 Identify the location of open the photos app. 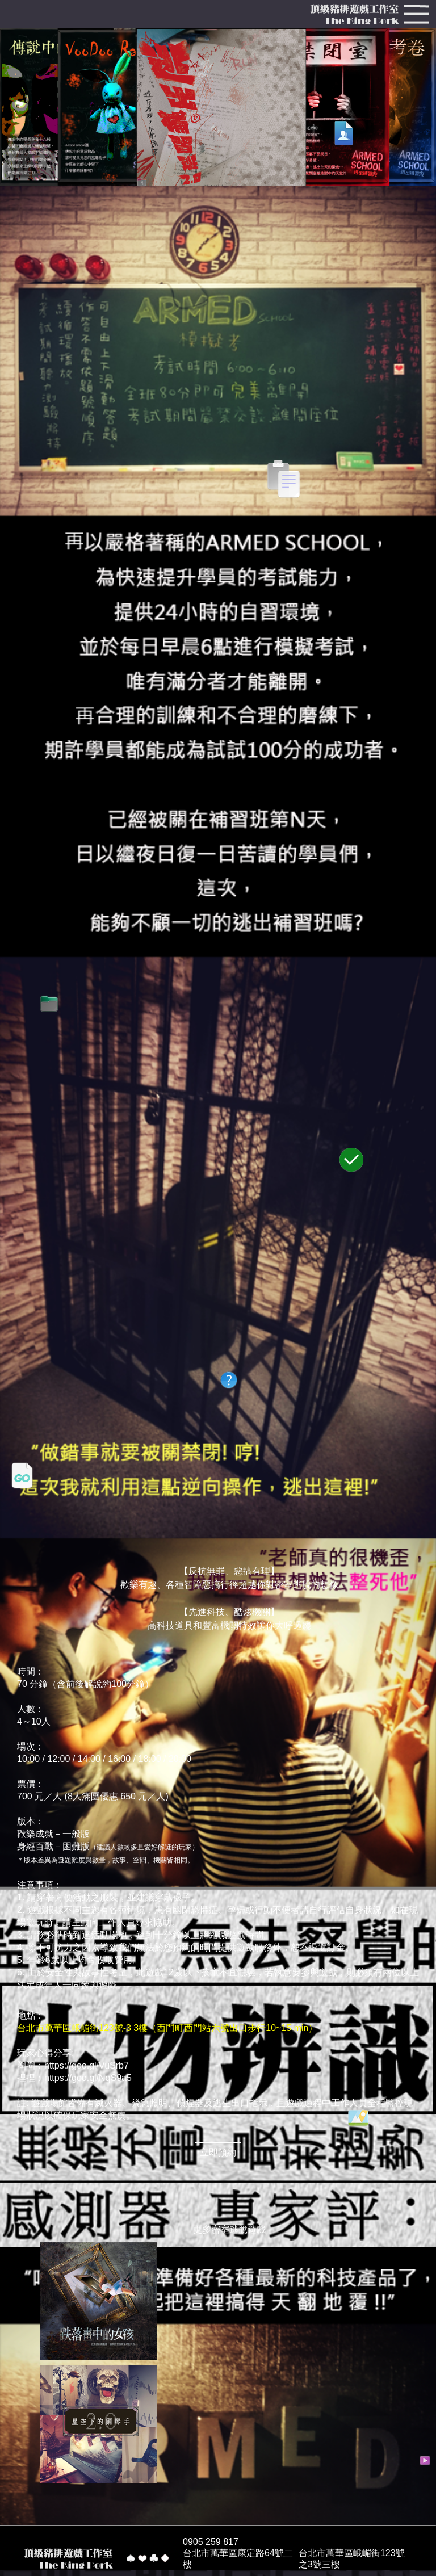
(358, 2118).